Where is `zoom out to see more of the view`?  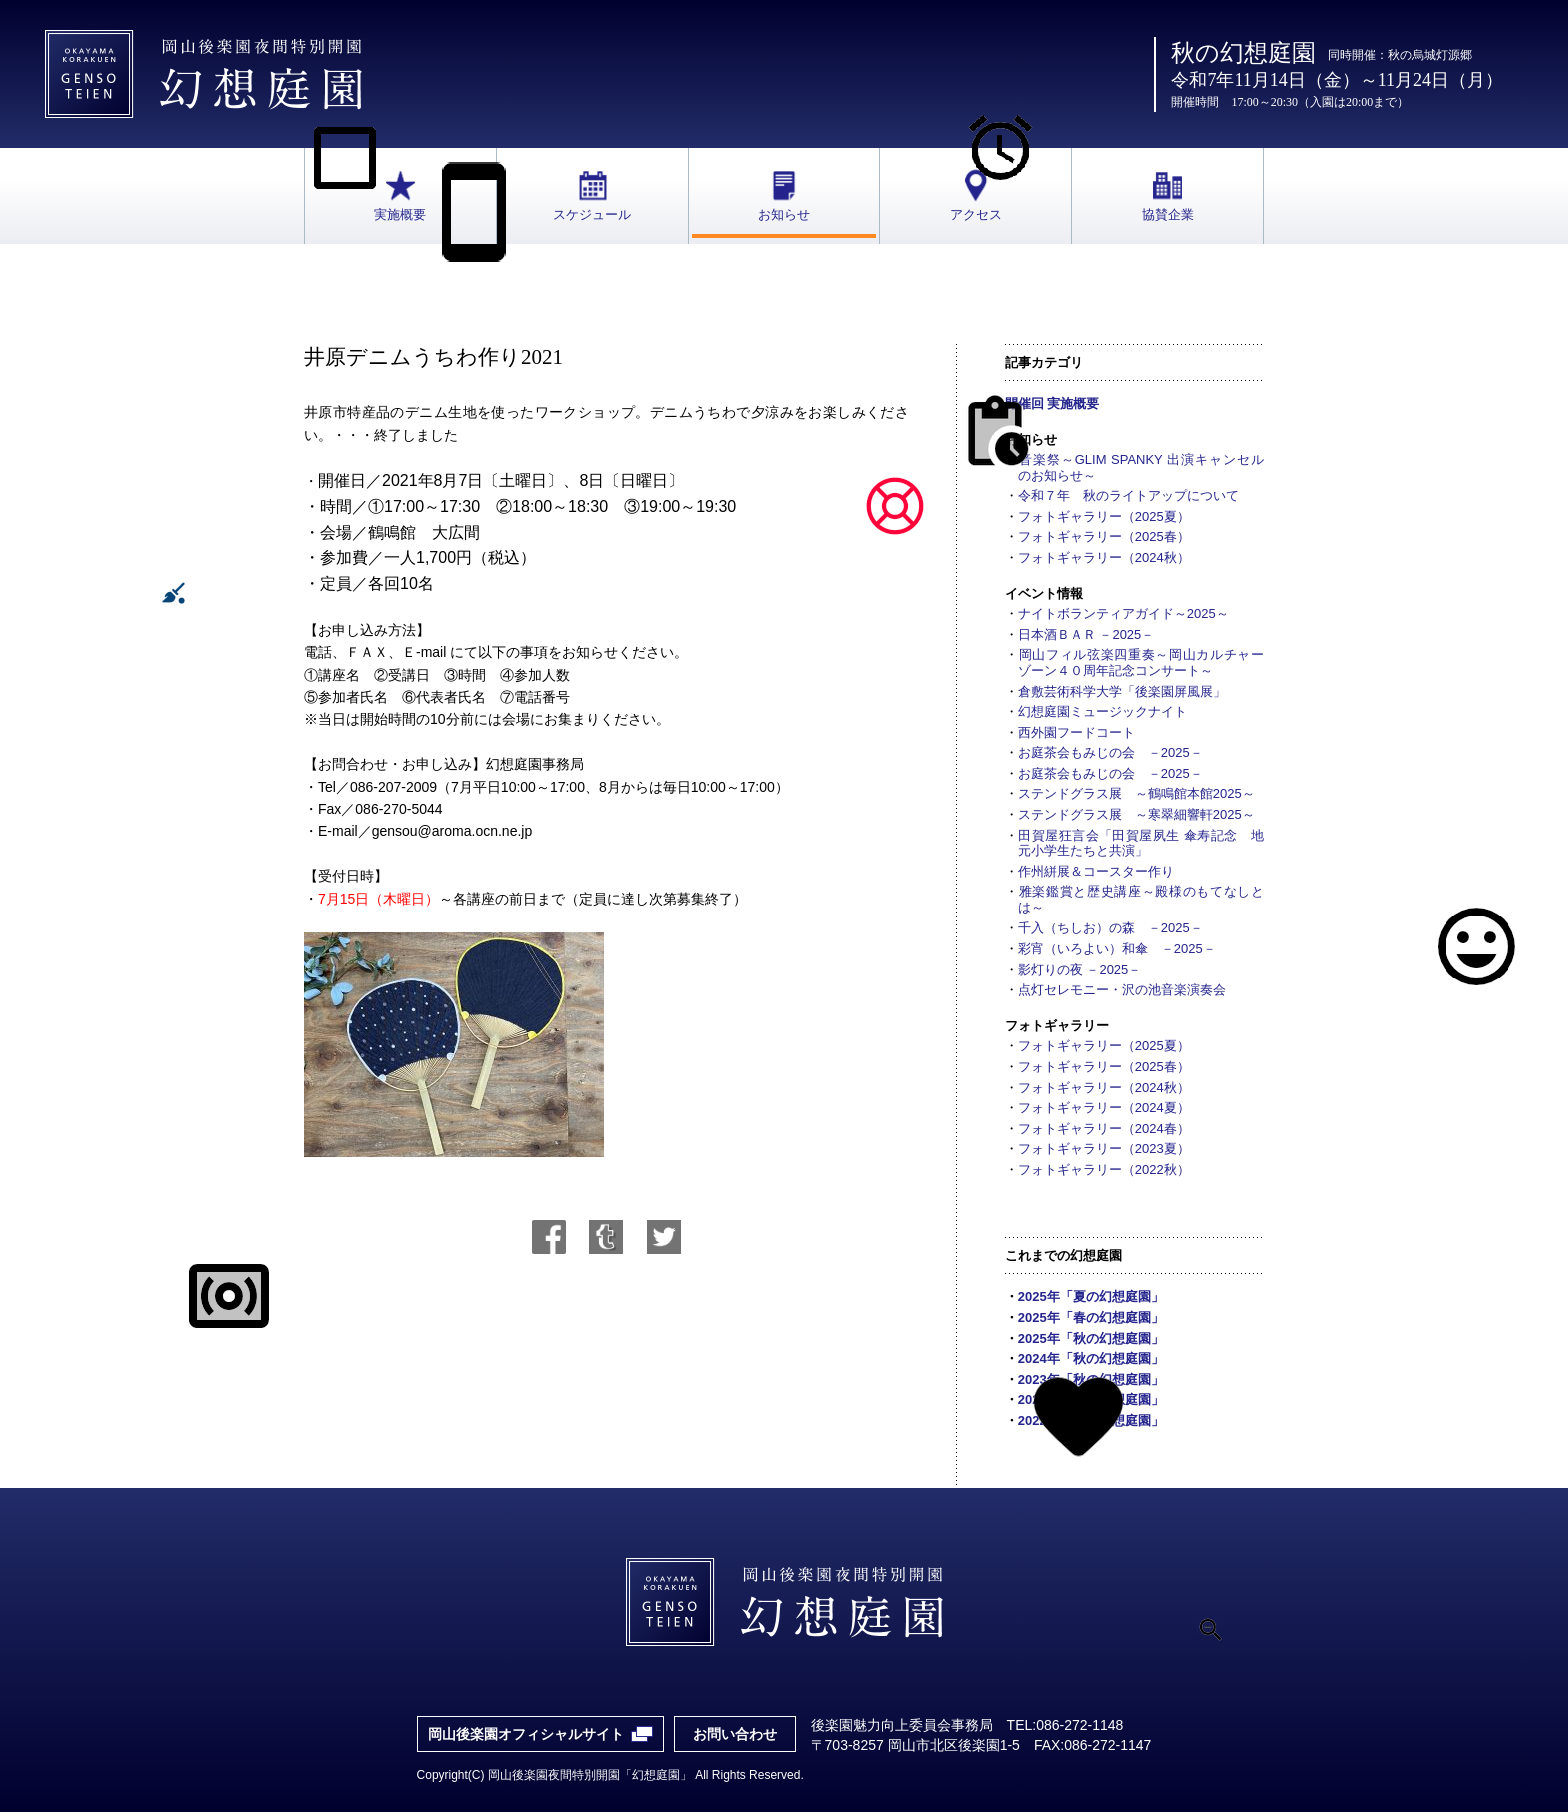
zoom out to see more of the view is located at coordinates (1211, 1630).